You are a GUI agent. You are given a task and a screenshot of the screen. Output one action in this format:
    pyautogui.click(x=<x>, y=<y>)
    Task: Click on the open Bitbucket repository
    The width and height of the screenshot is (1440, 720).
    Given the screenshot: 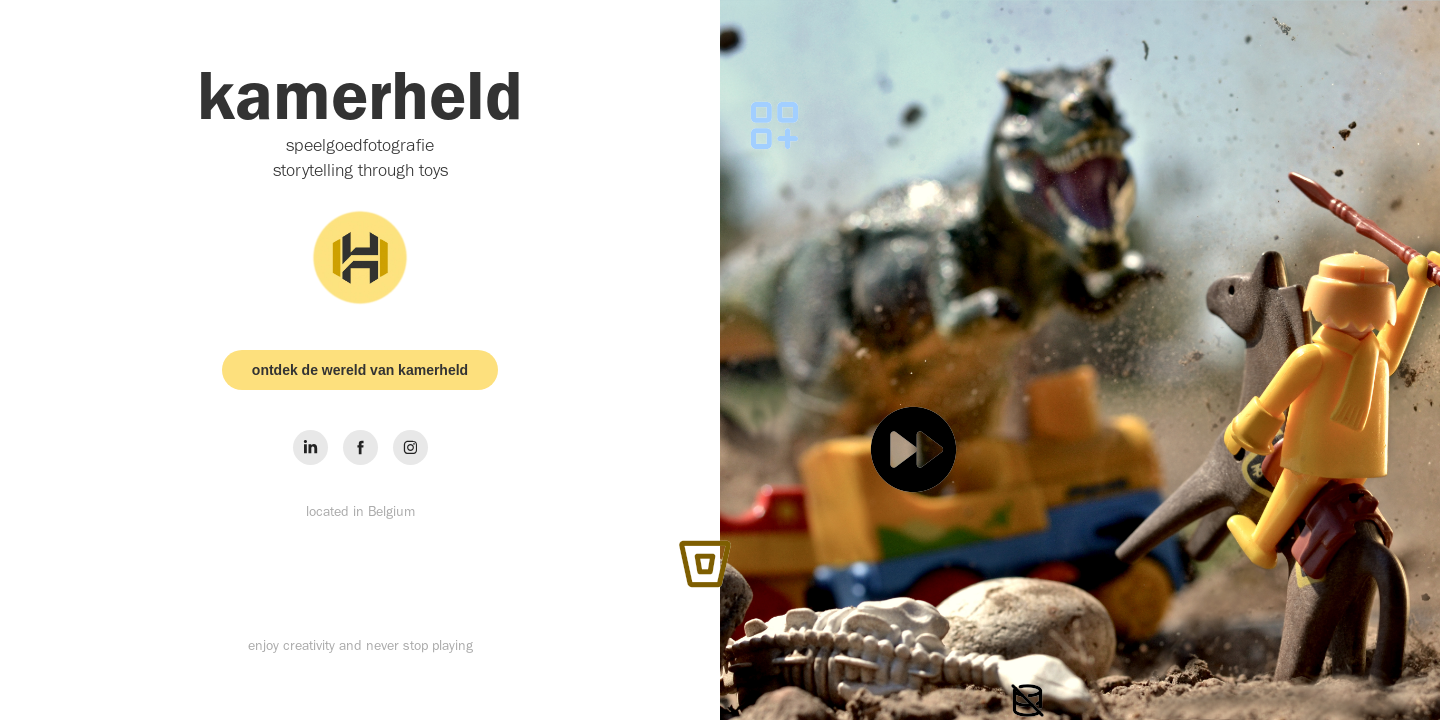 What is the action you would take?
    pyautogui.click(x=705, y=564)
    